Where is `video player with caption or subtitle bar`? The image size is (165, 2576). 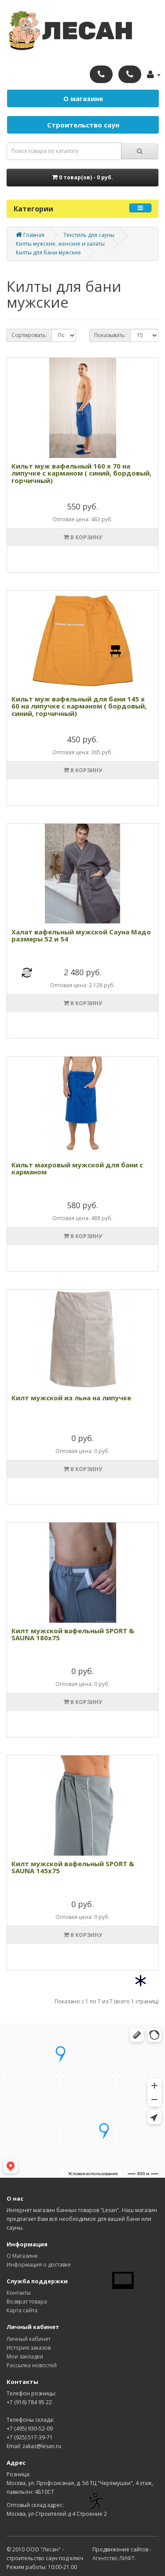 video player with caption or subtitle bar is located at coordinates (123, 2280).